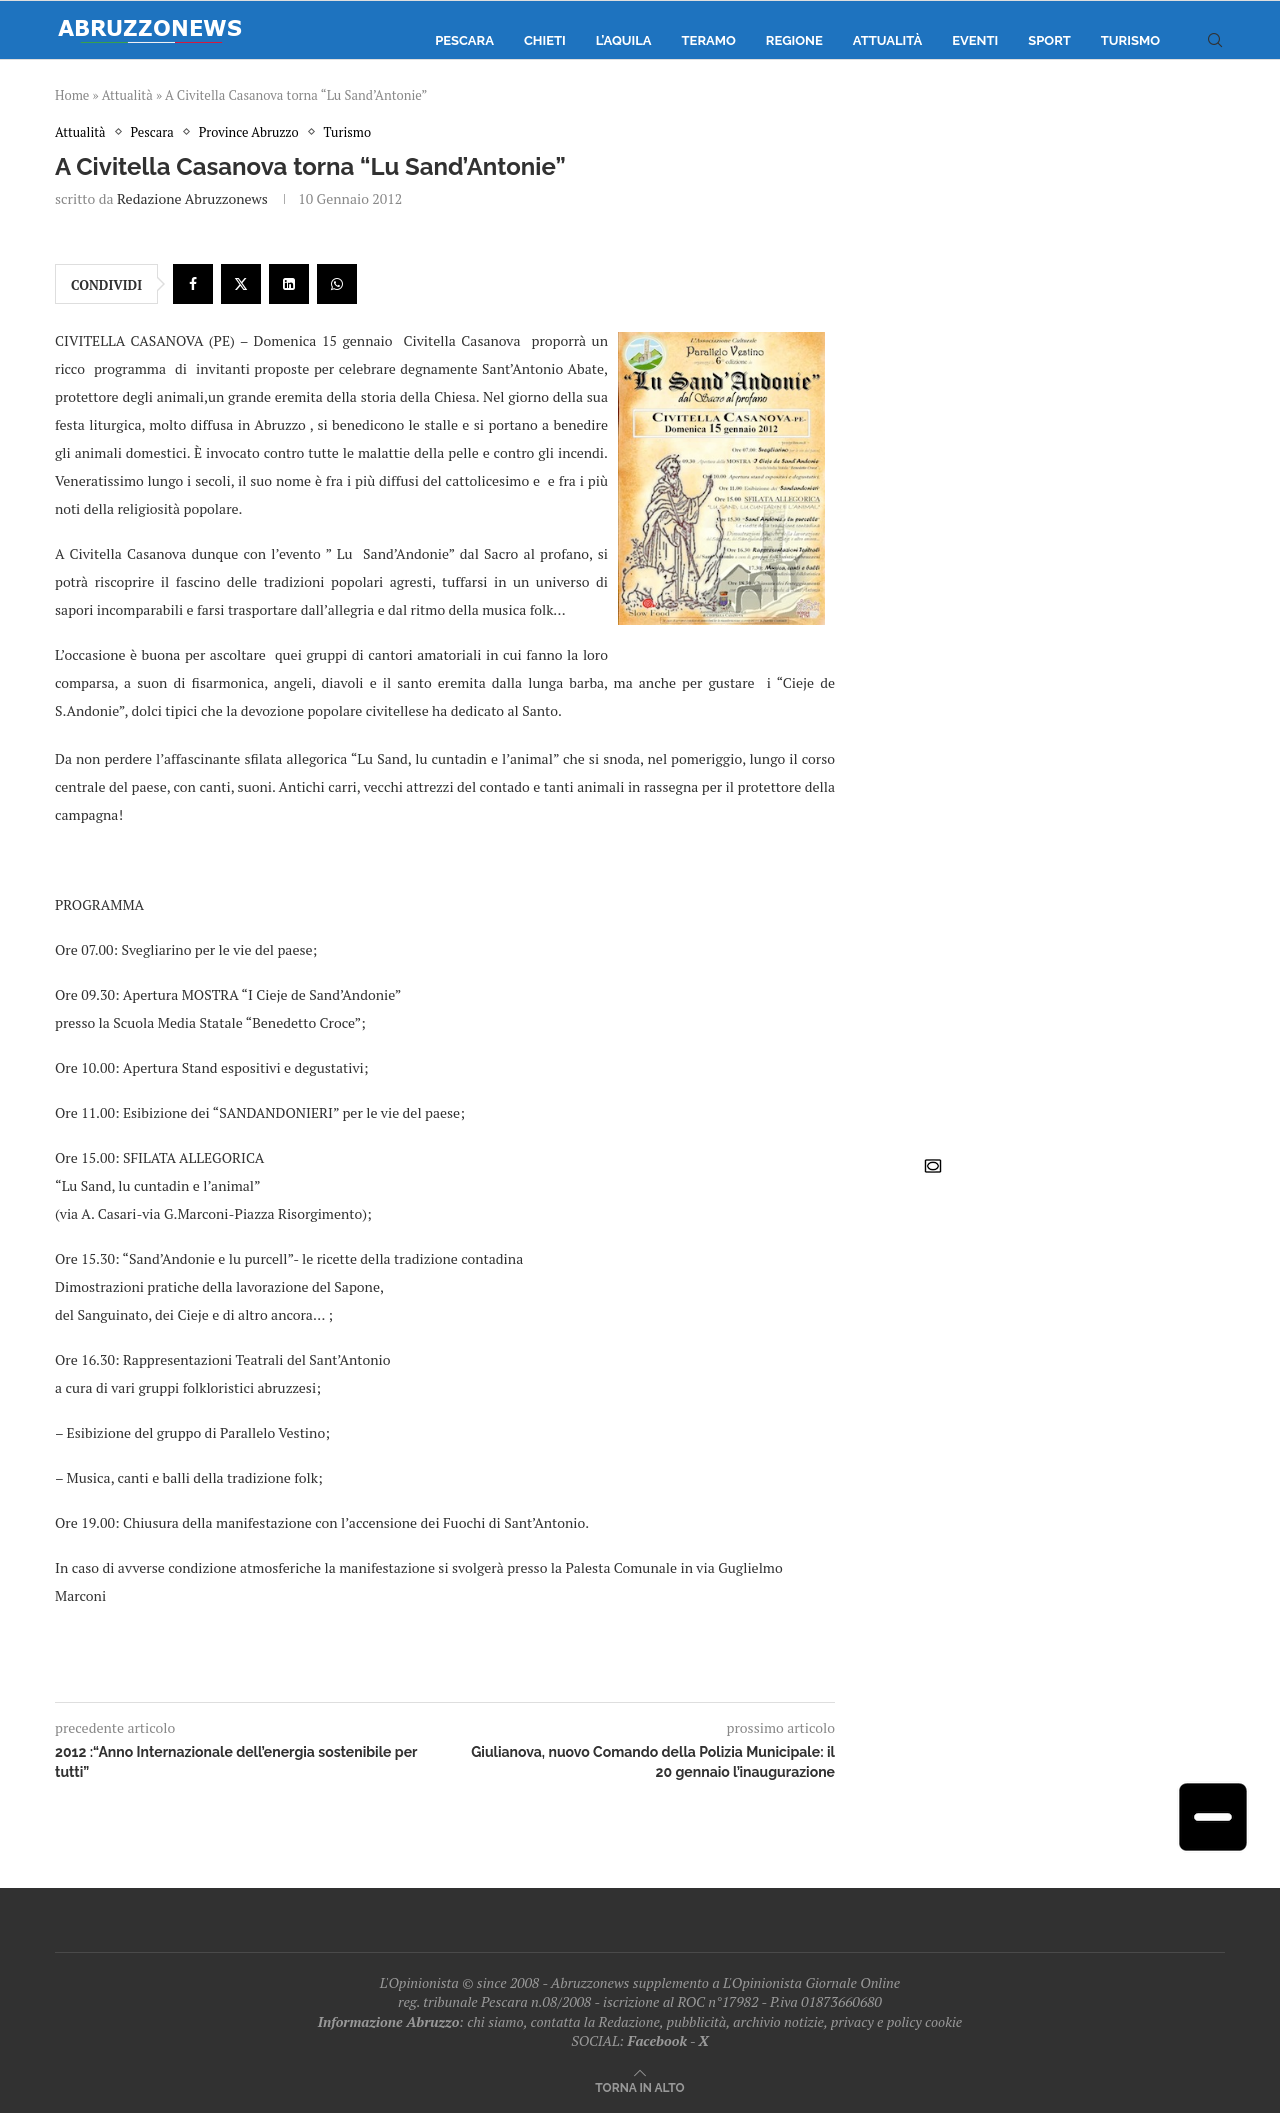 This screenshot has height=2113, width=1280. What do you see at coordinates (1213, 1817) in the screenshot?
I see `indicates partial selection in a multi-select list` at bounding box center [1213, 1817].